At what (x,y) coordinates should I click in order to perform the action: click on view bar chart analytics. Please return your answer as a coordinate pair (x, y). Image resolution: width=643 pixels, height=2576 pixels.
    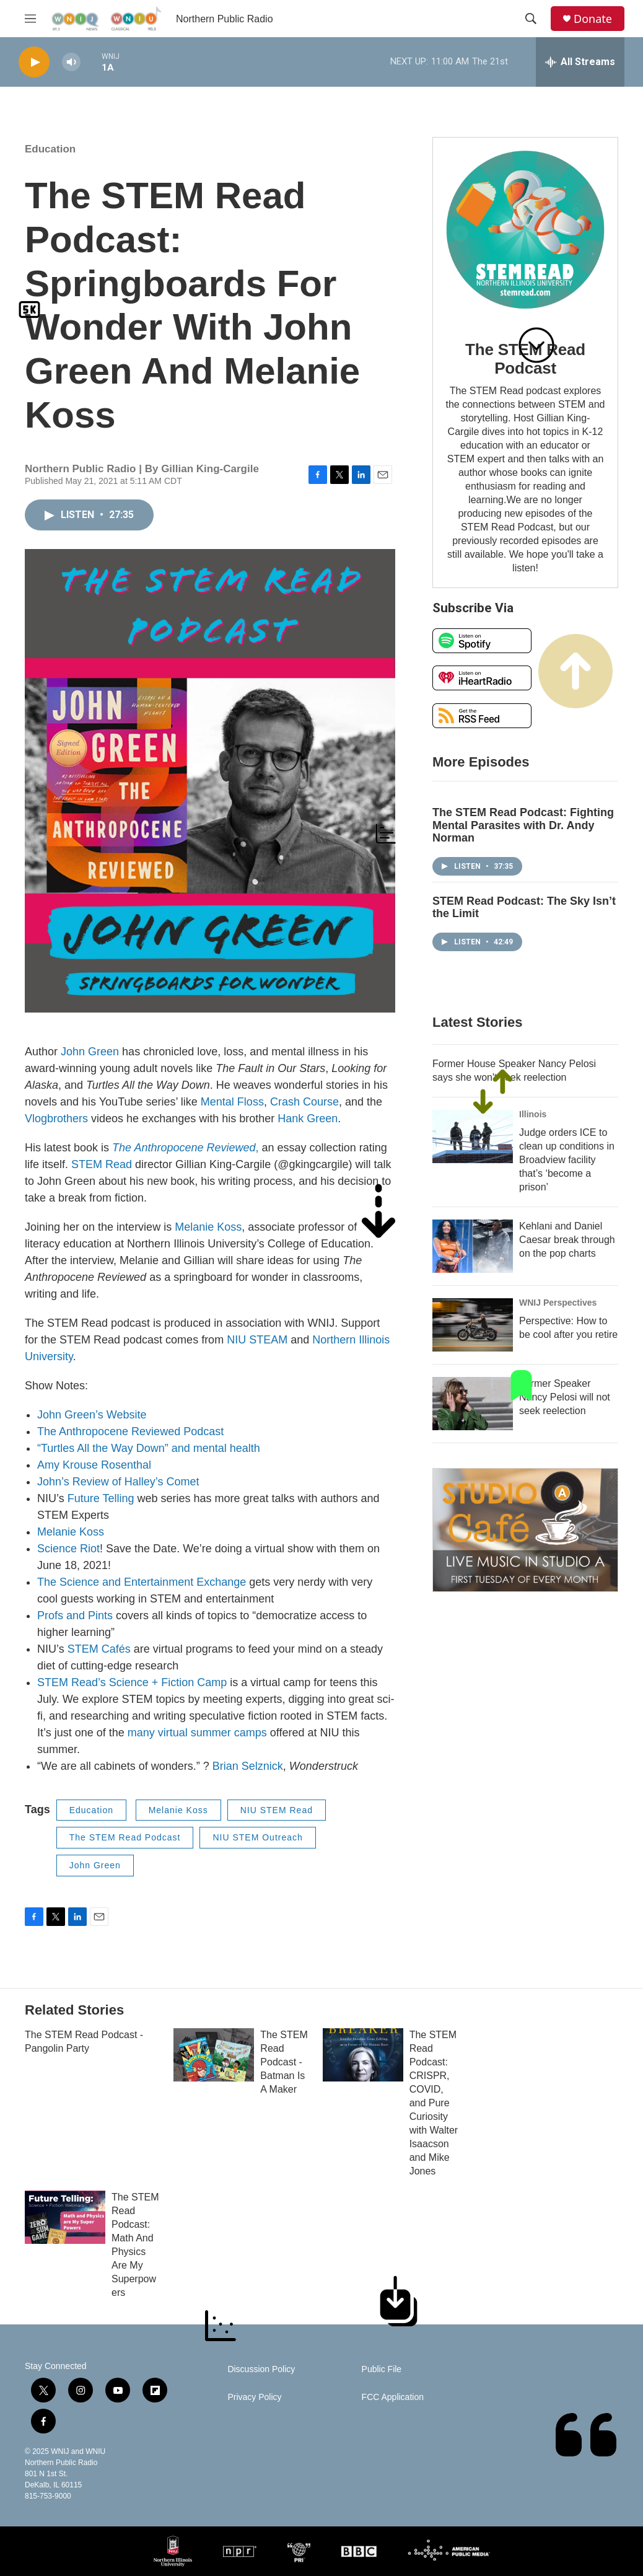
    Looking at the image, I should click on (385, 833).